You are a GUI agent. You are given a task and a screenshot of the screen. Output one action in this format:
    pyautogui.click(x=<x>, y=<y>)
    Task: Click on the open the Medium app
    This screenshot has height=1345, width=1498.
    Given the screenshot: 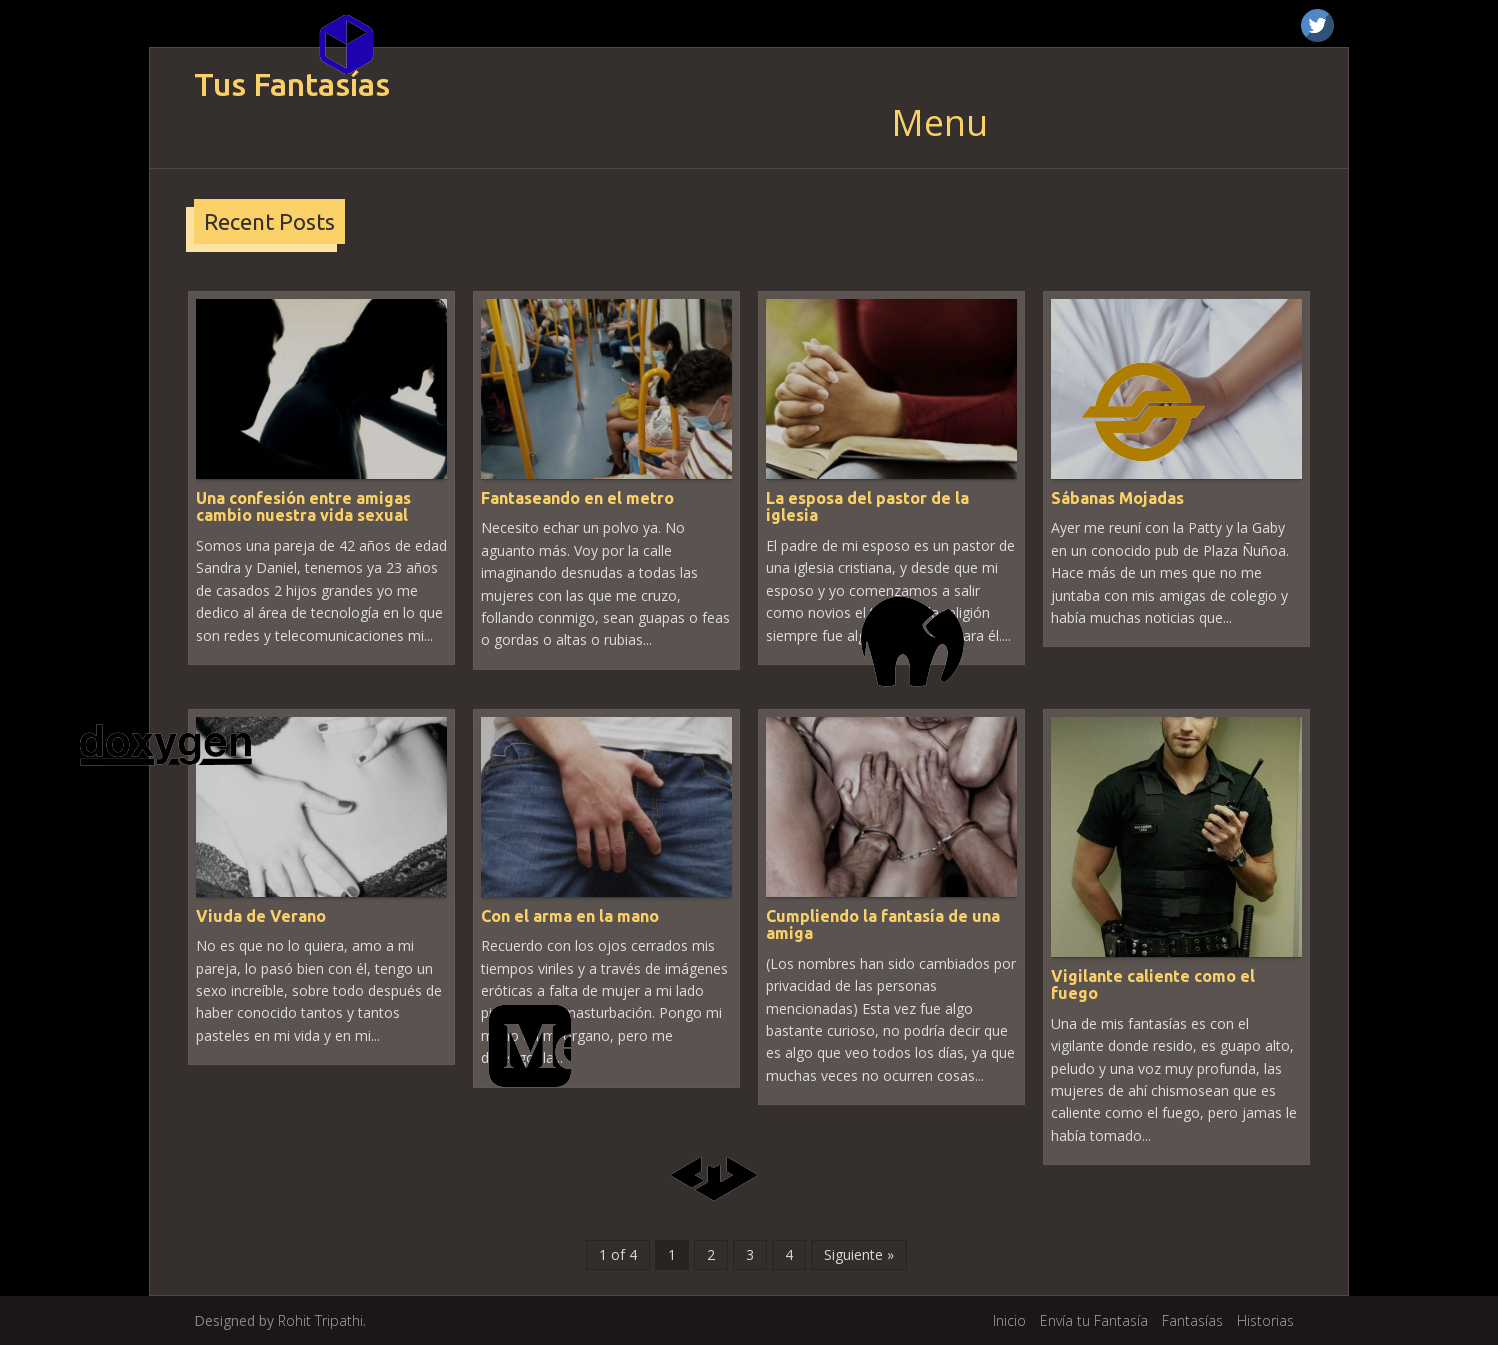 What is the action you would take?
    pyautogui.click(x=530, y=1046)
    